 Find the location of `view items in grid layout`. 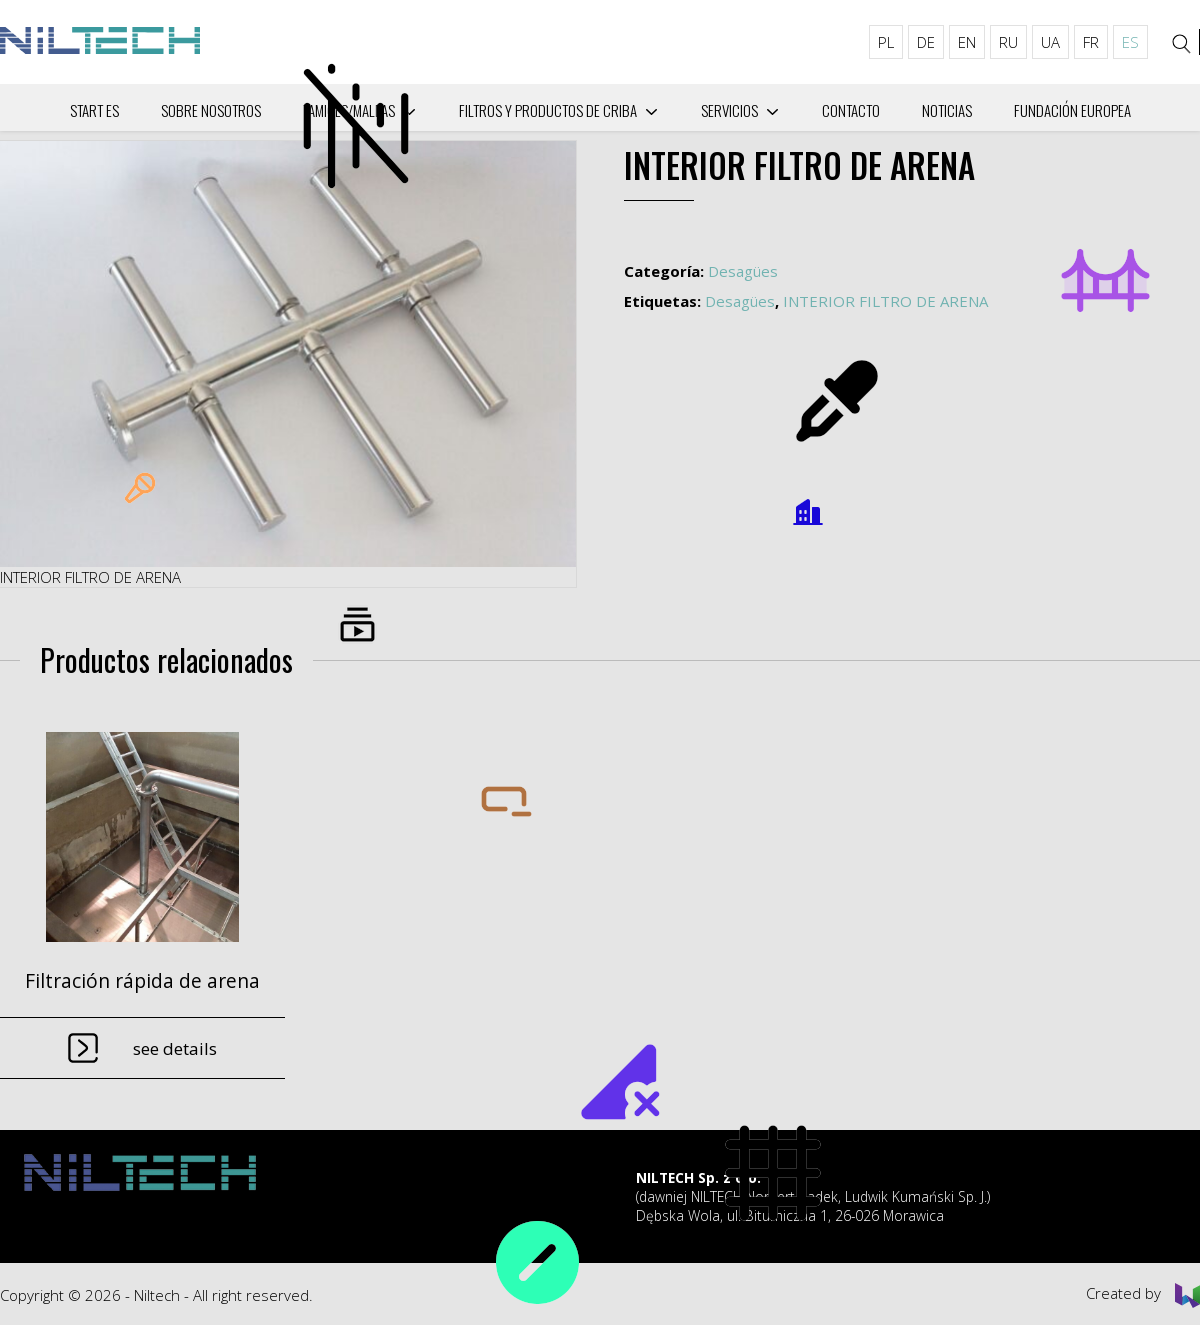

view items in grid layout is located at coordinates (773, 1173).